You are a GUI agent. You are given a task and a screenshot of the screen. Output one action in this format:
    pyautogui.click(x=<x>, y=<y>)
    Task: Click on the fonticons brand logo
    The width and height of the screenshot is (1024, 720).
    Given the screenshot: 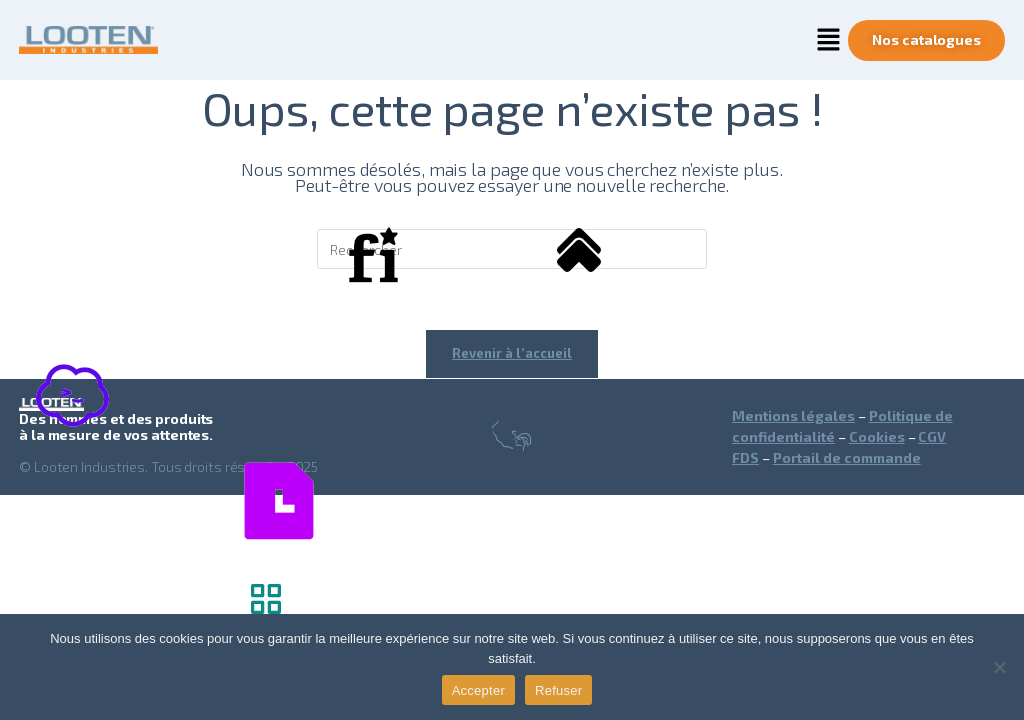 What is the action you would take?
    pyautogui.click(x=373, y=253)
    